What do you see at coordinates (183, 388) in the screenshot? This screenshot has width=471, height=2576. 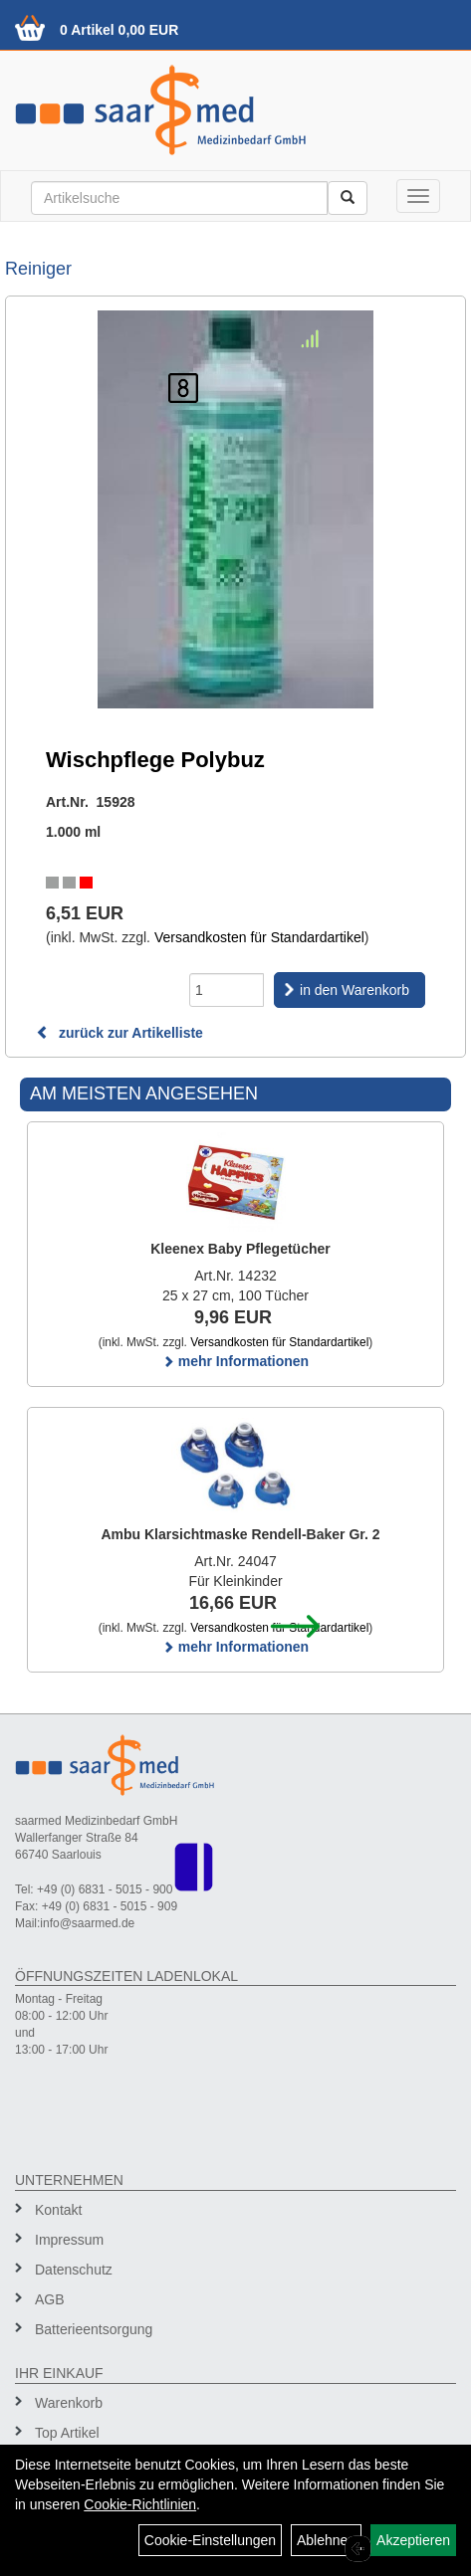 I see `select or input the number eight` at bounding box center [183, 388].